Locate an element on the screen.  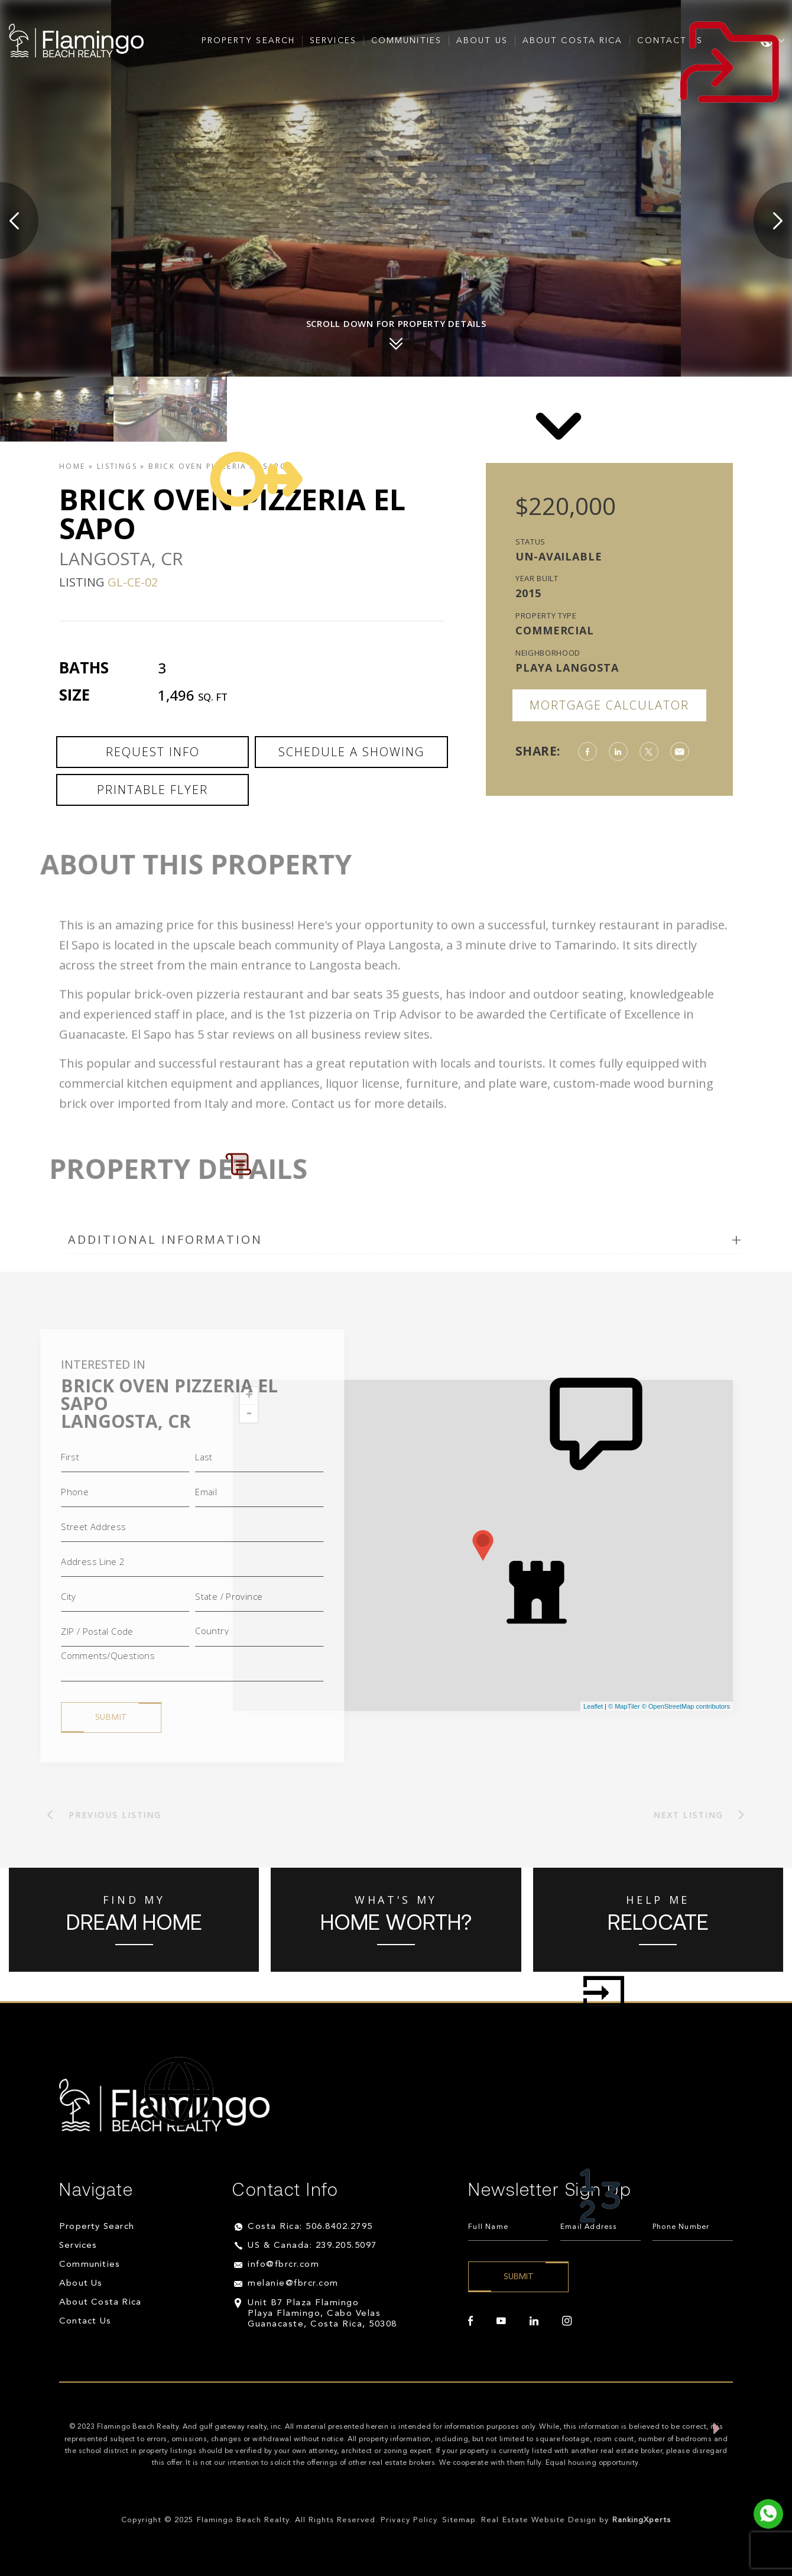
indicates male gender with external attraction symbol is located at coordinates (255, 479).